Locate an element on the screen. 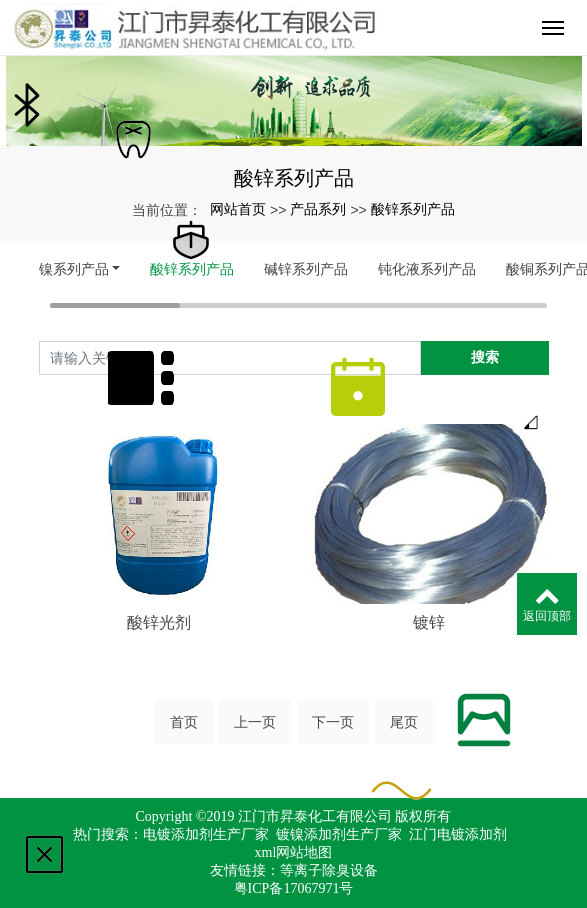 This screenshot has height=908, width=587. toggle bluetooth connectivity on or off is located at coordinates (27, 105).